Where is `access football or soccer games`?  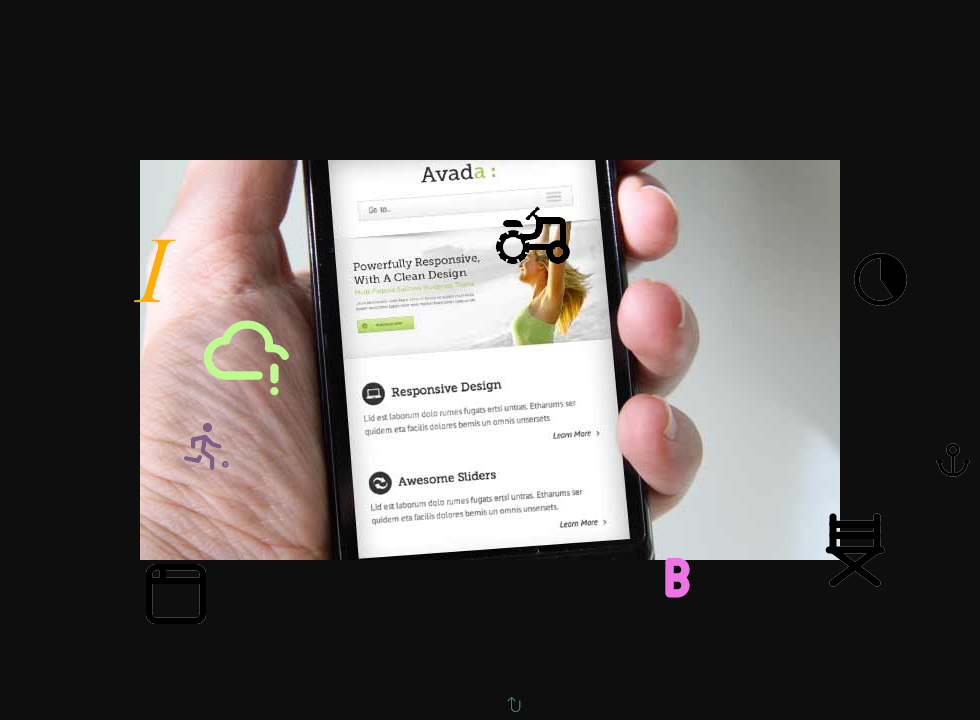
access football or soccer games is located at coordinates (207, 446).